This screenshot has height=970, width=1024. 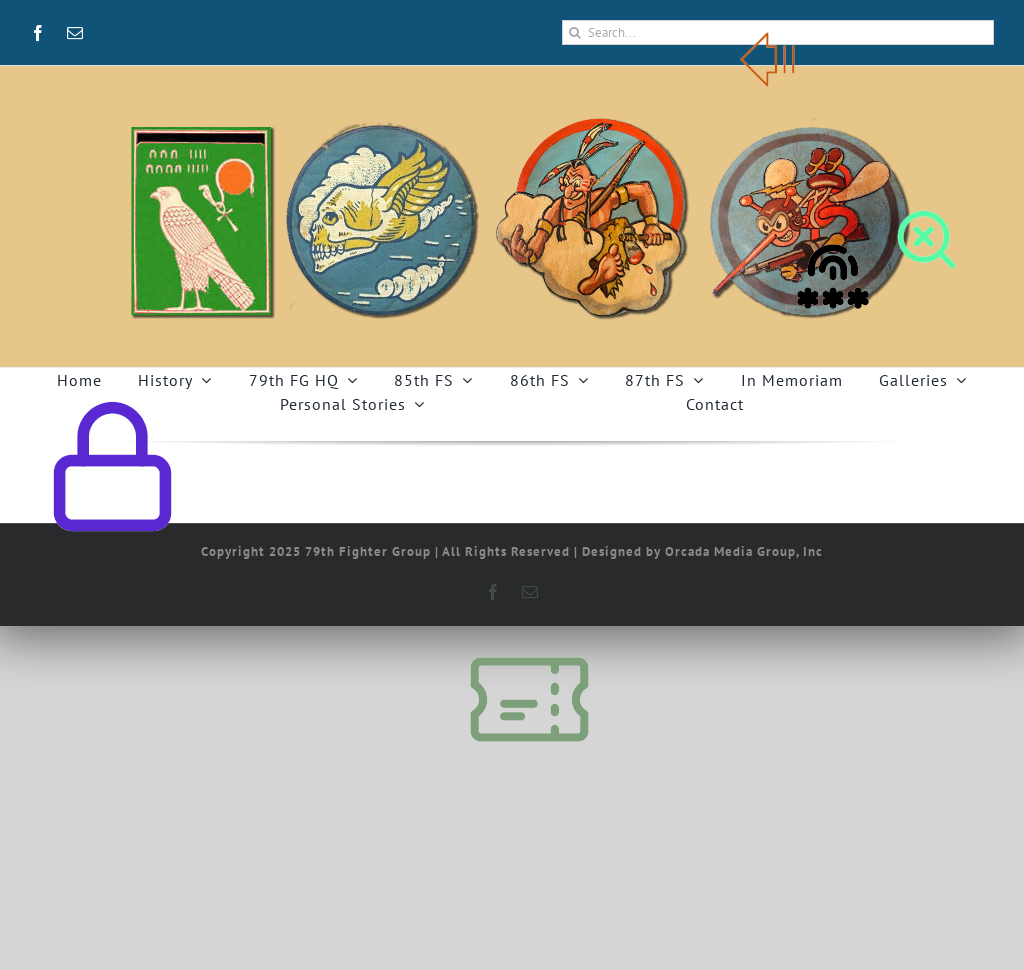 What do you see at coordinates (833, 273) in the screenshot?
I see `enable fingerprint authentication` at bounding box center [833, 273].